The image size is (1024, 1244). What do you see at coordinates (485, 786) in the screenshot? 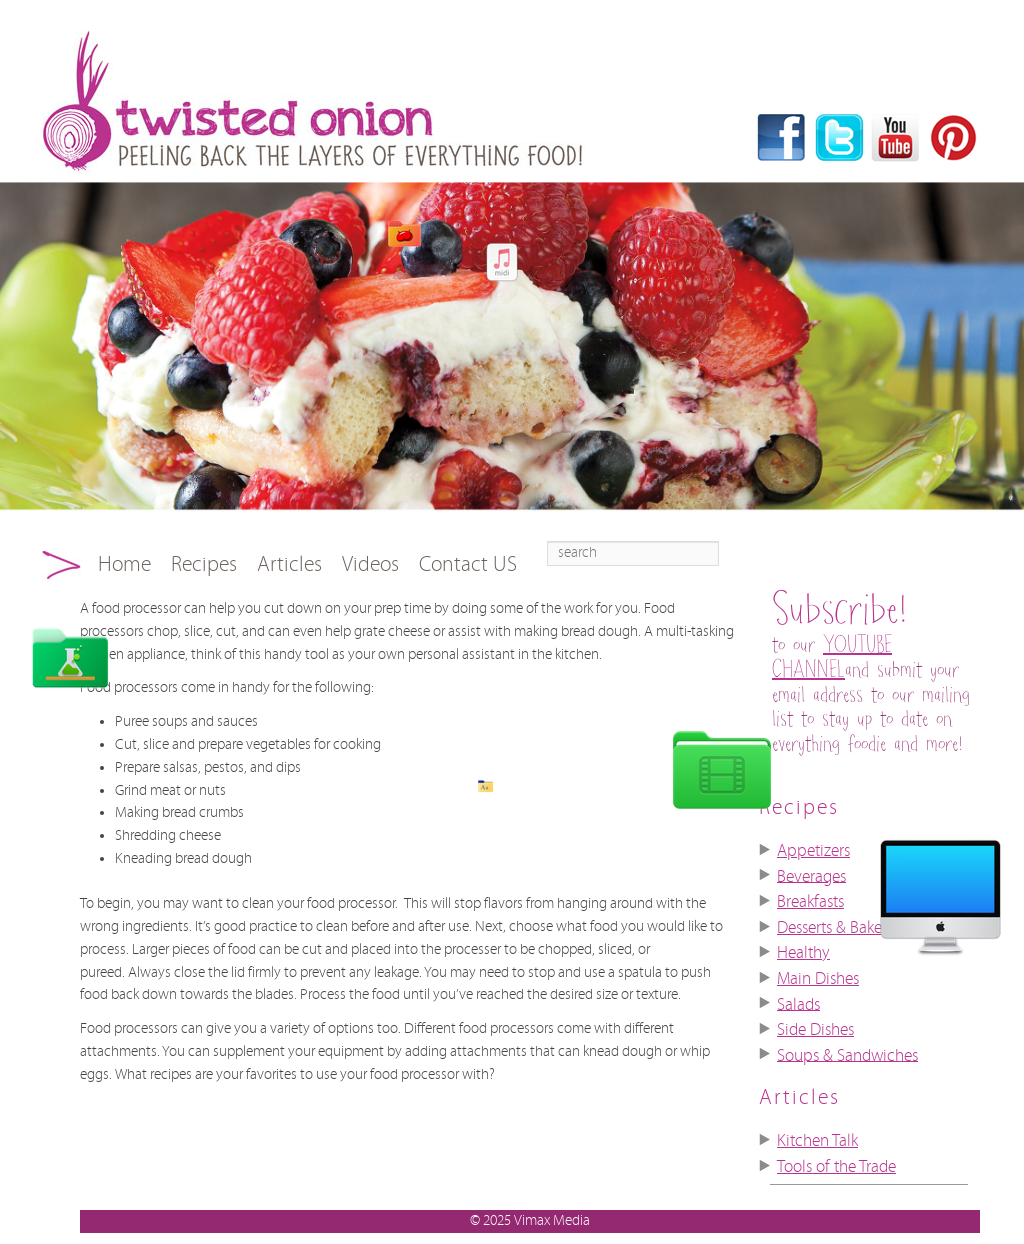
I see `open fonts folder` at bounding box center [485, 786].